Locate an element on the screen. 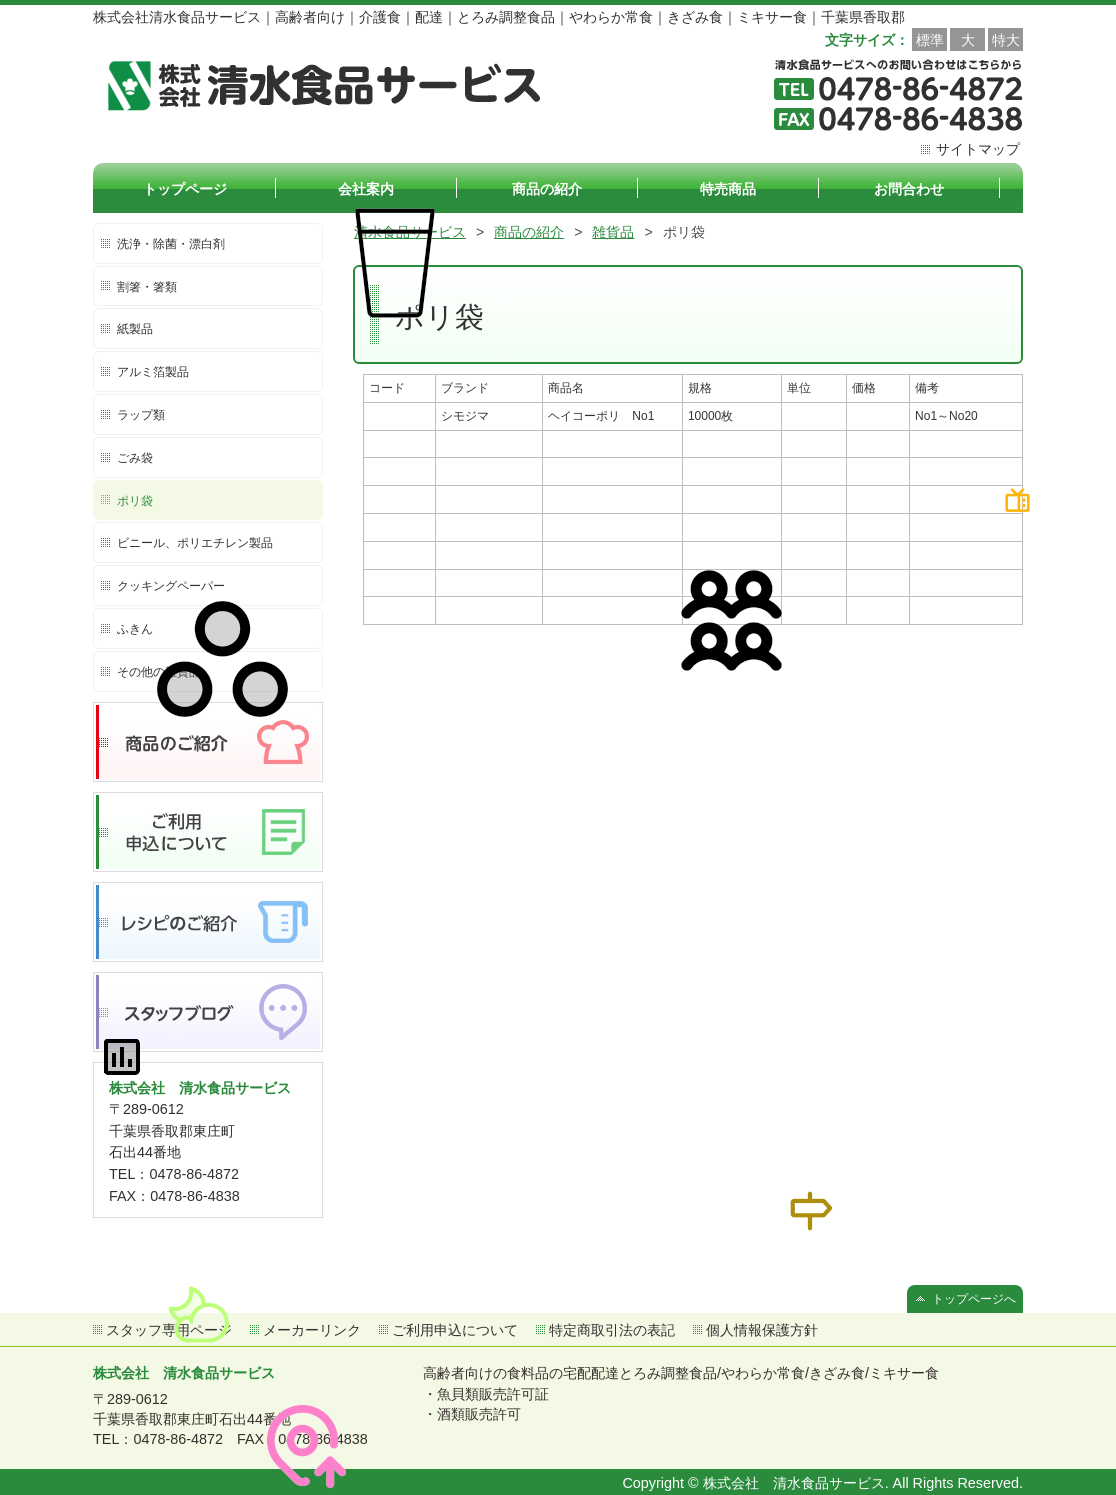 The width and height of the screenshot is (1116, 1495). view connected items or groups is located at coordinates (222, 661).